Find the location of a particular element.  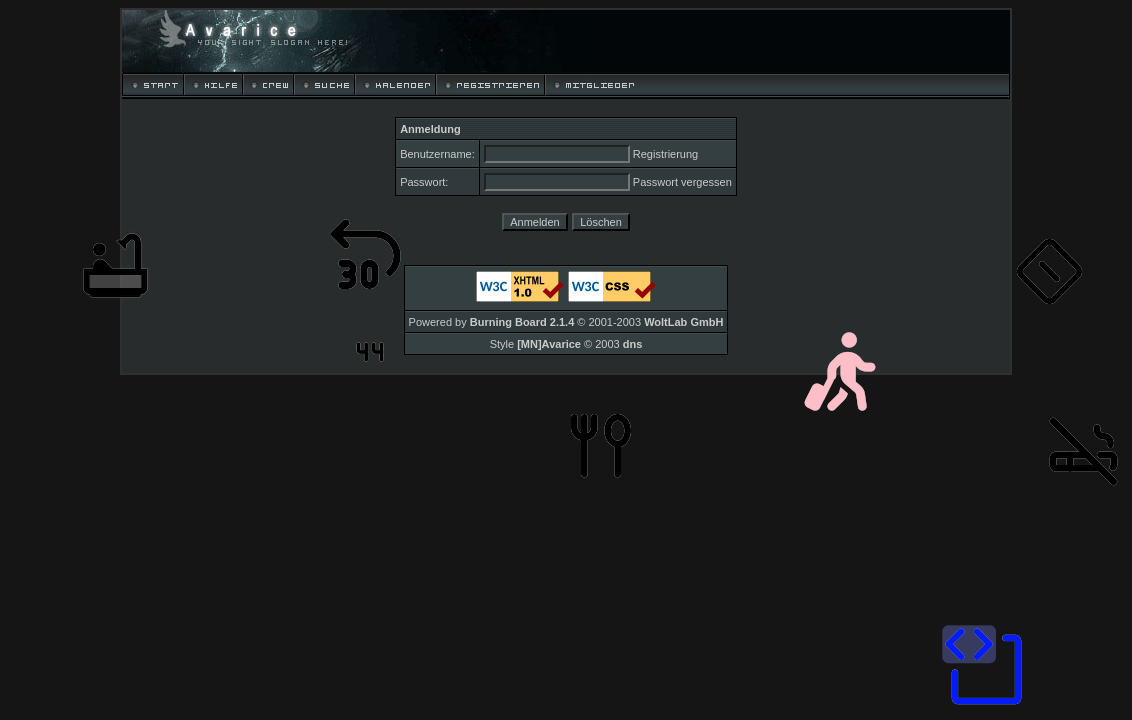

indicates item number 44 in a list or sequence is located at coordinates (370, 352).